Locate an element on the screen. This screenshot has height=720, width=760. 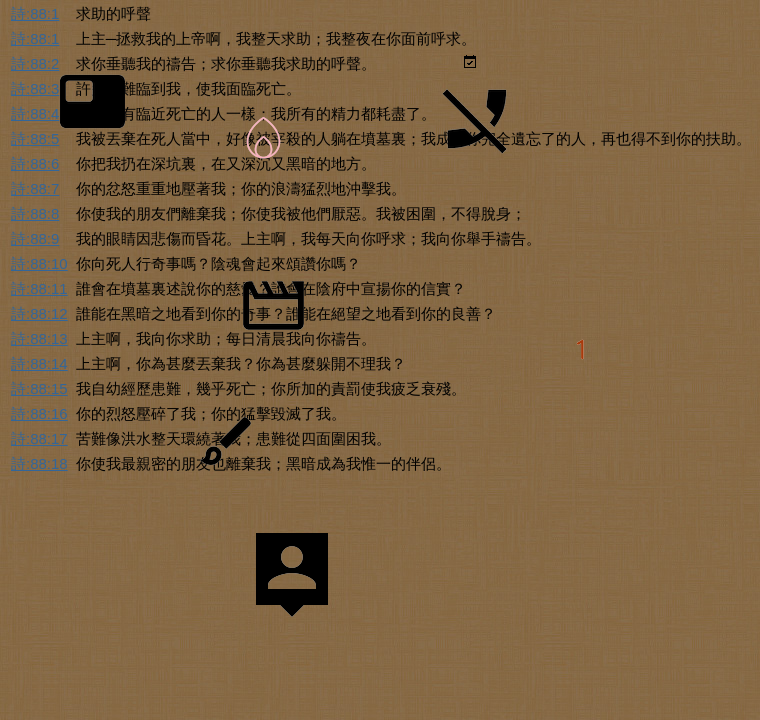
access brush or painting tools is located at coordinates (227, 441).